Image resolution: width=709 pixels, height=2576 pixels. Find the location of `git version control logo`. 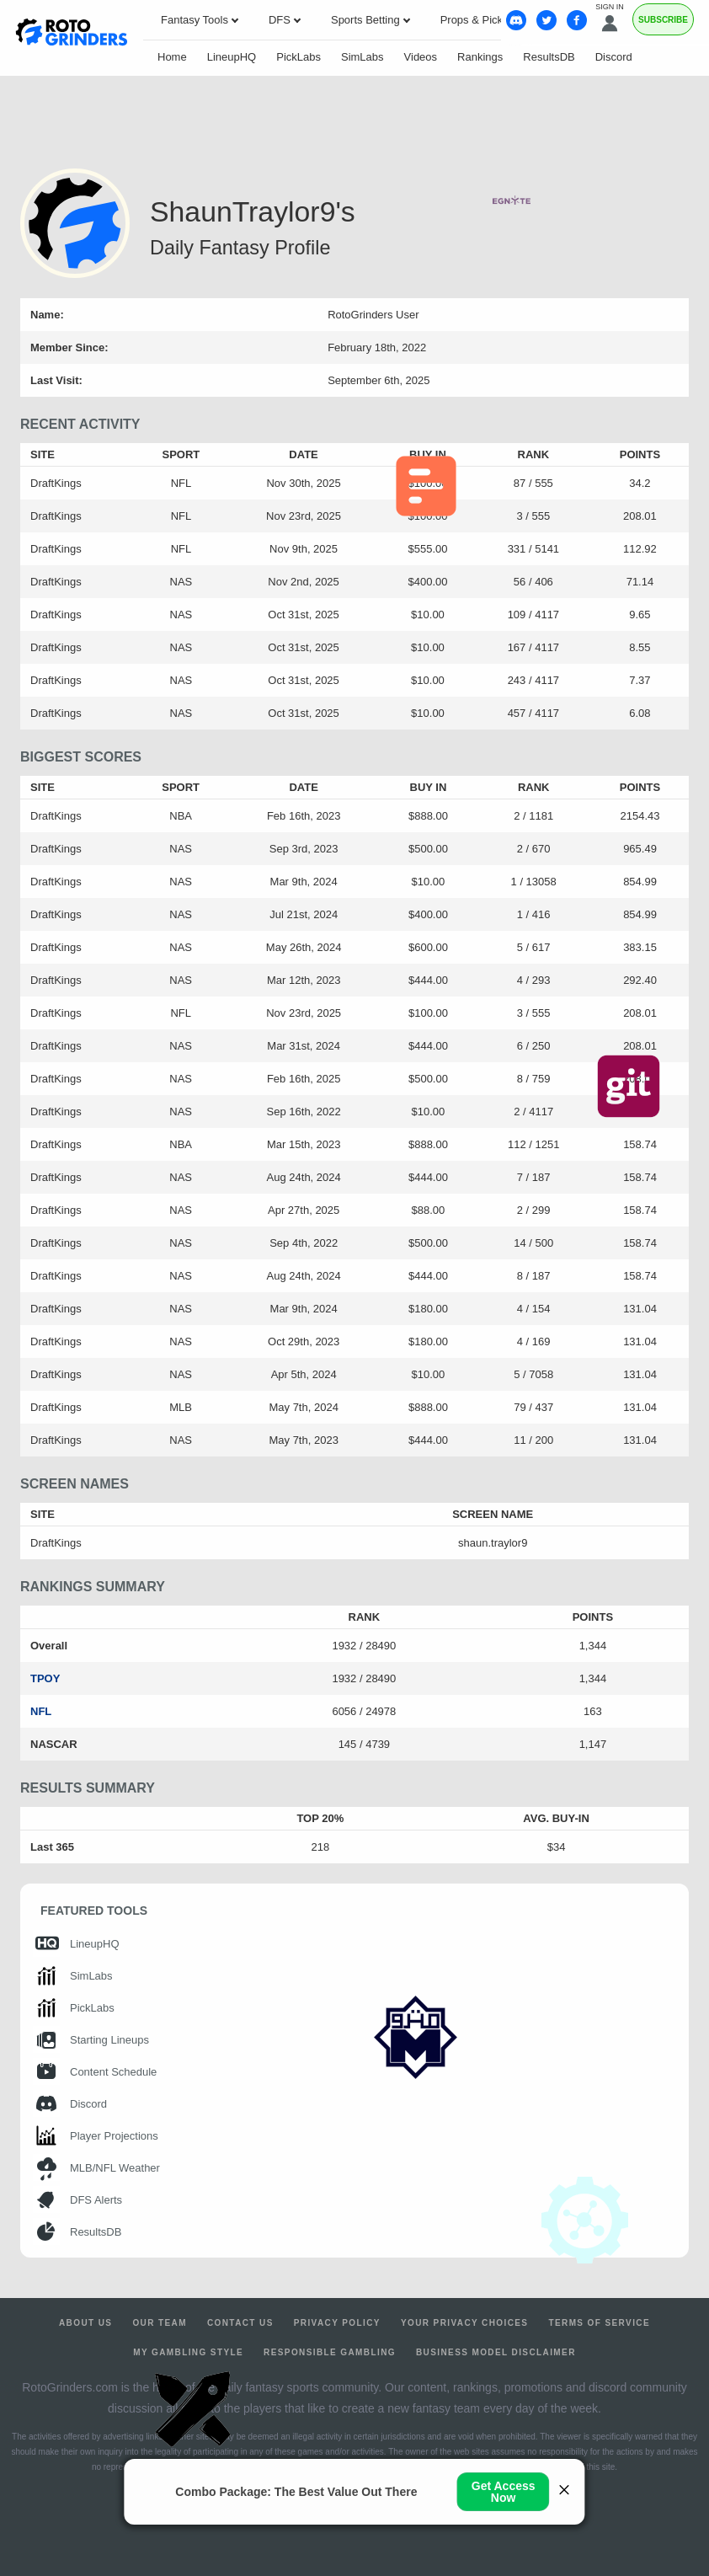

git version control logo is located at coordinates (628, 1086).